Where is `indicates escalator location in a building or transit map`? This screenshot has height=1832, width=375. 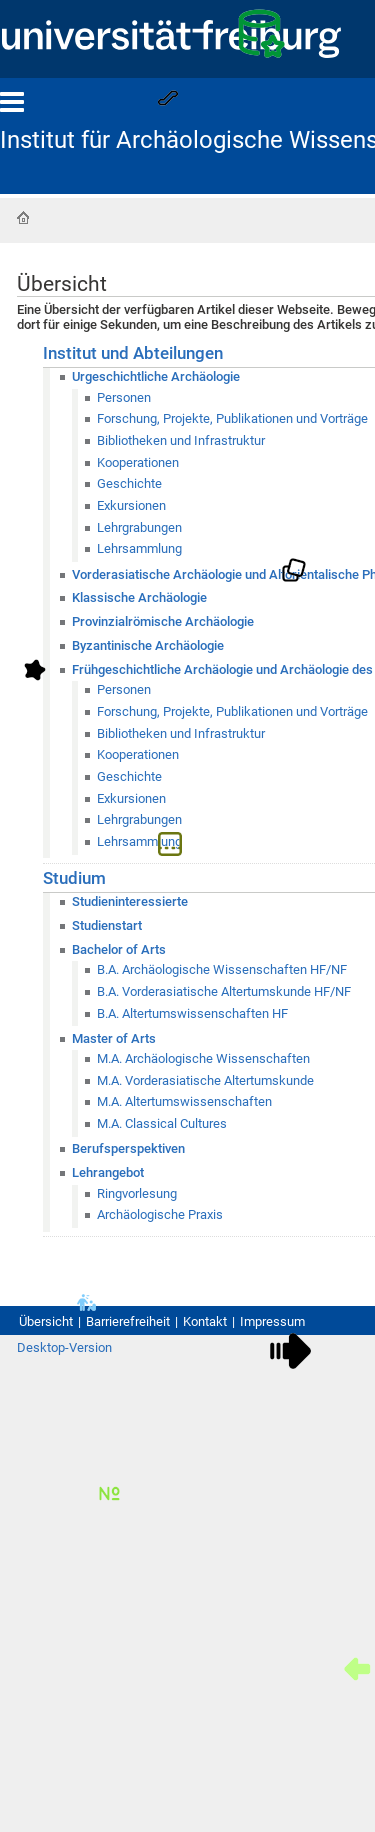 indicates escalator location in a building or transit map is located at coordinates (168, 98).